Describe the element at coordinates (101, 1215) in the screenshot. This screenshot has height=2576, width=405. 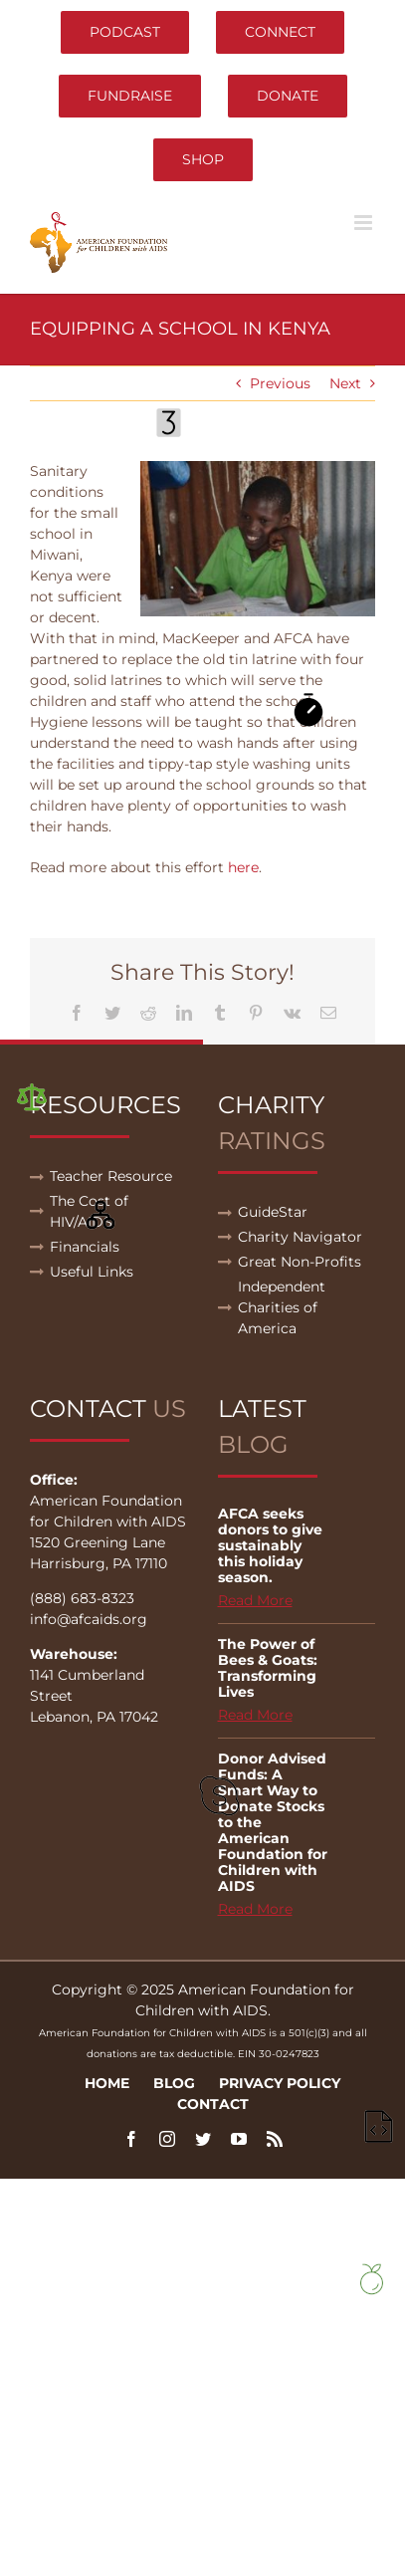
I see `view site structure or hierarchy` at that location.